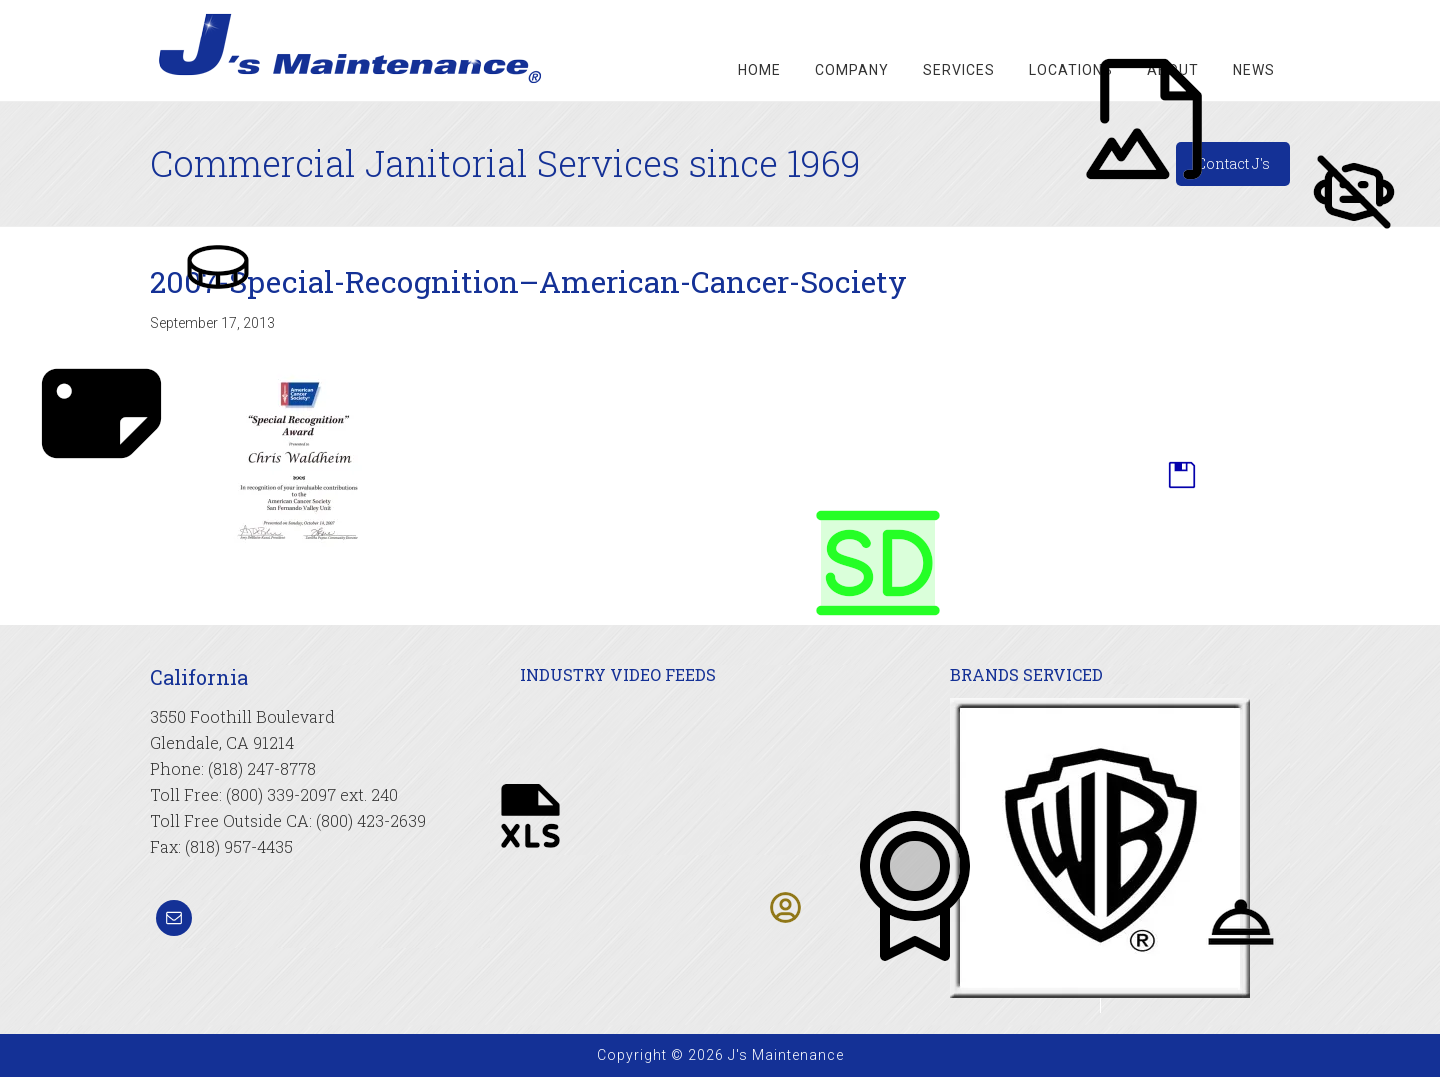  I want to click on save current file or document, so click(1182, 475).